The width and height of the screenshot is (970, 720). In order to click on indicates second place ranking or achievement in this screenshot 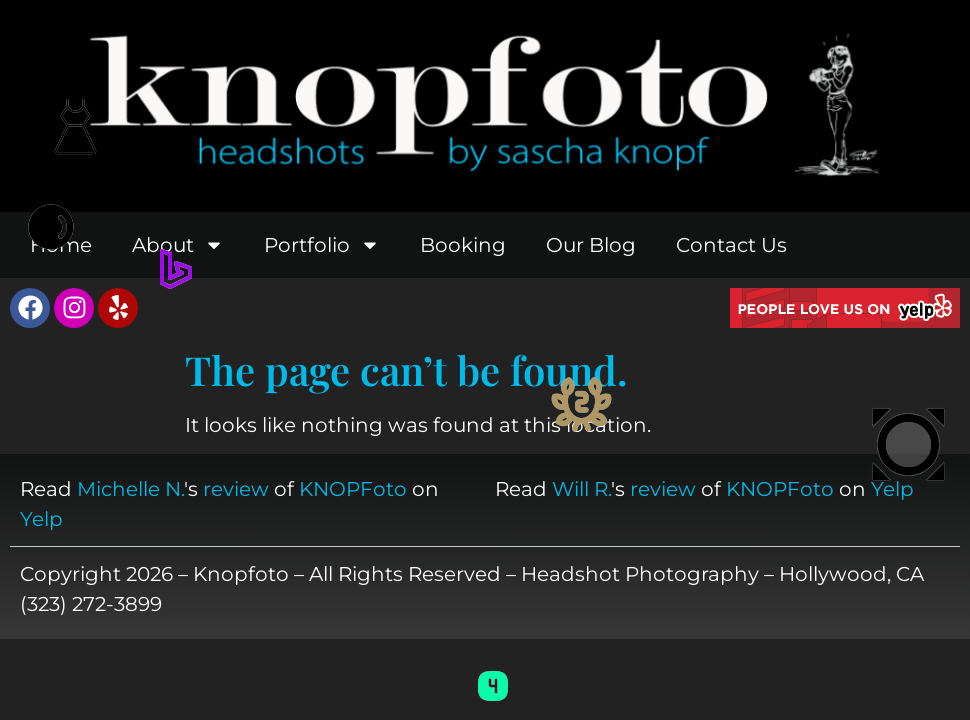, I will do `click(581, 404)`.